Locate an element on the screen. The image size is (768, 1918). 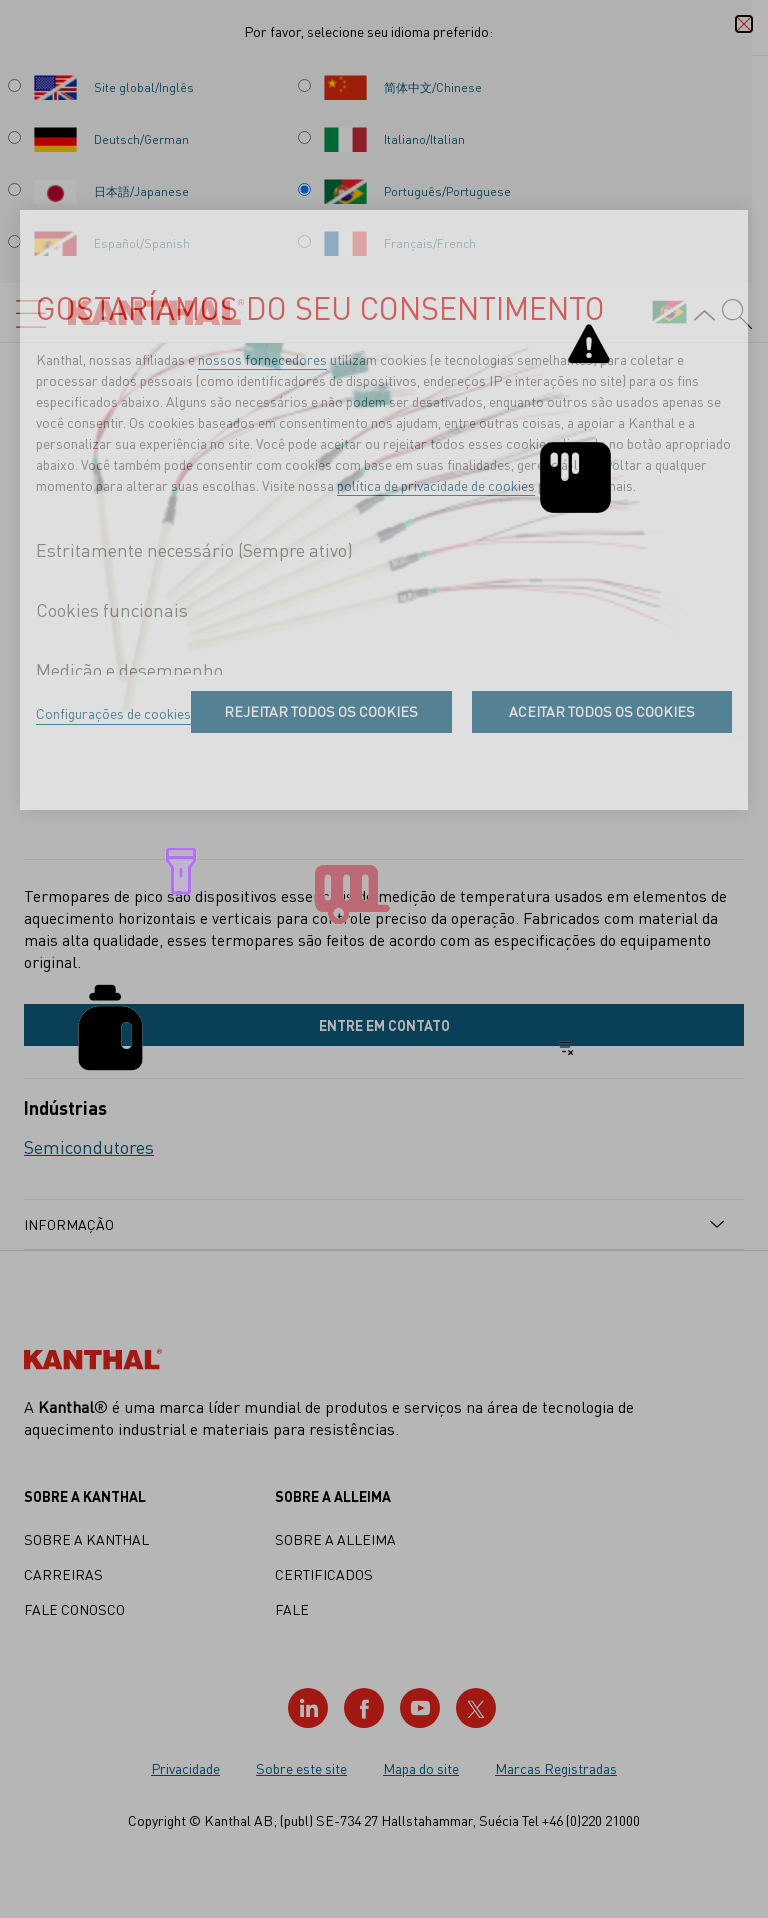
toggle flashlight on/off is located at coordinates (181, 871).